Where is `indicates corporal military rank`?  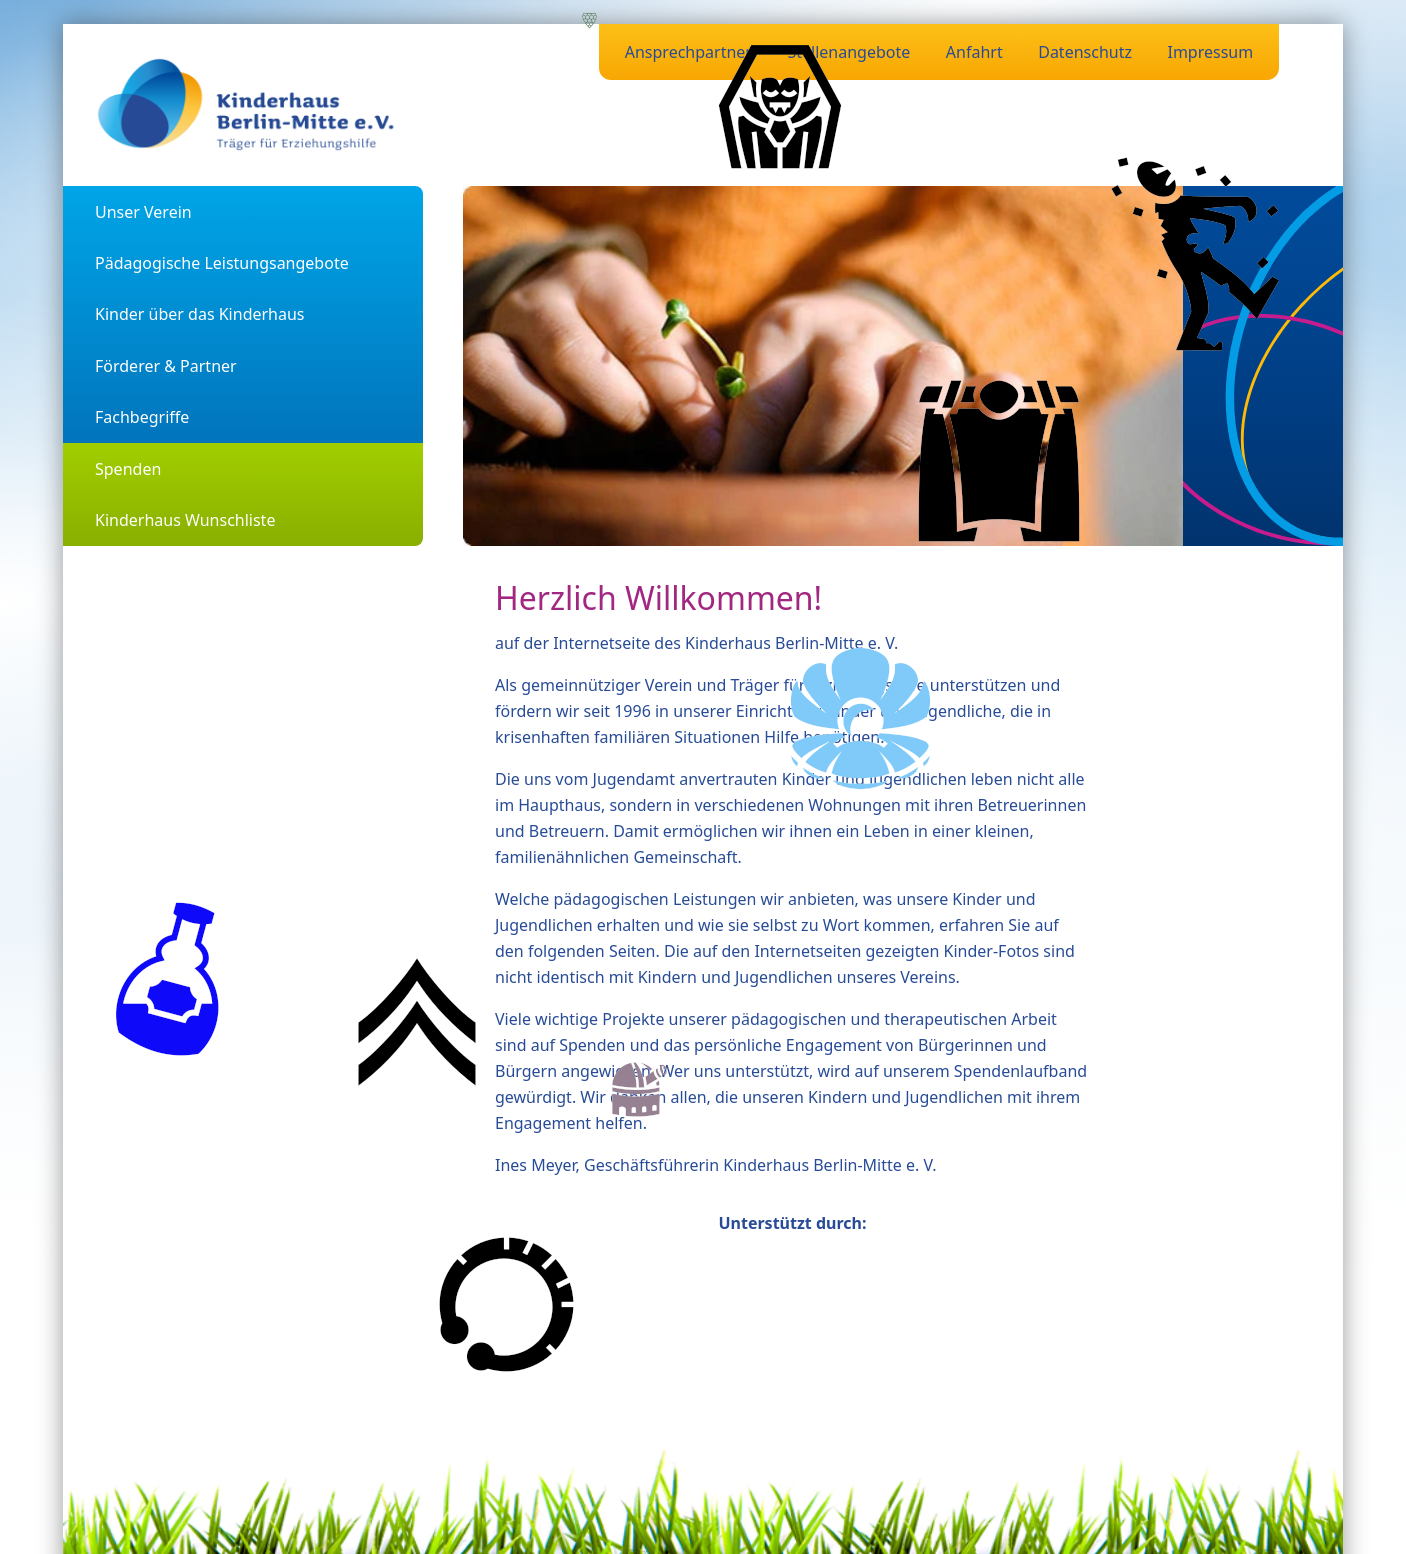 indicates corporal military rank is located at coordinates (417, 1022).